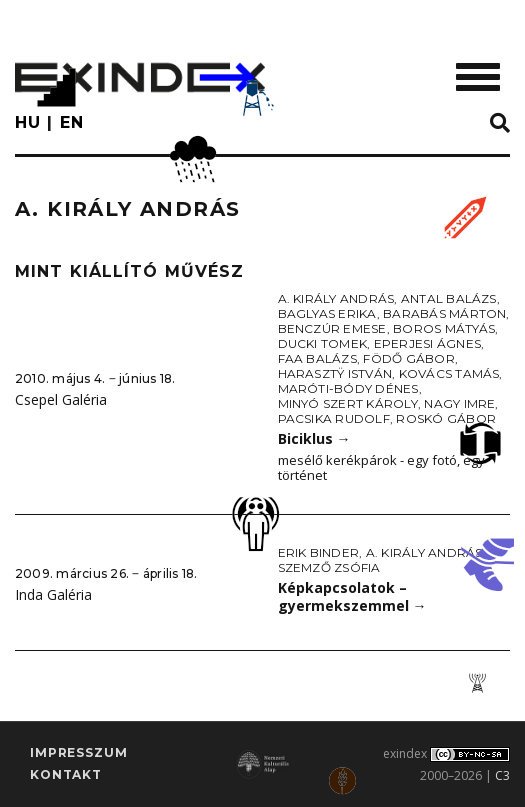 This screenshot has height=807, width=525. What do you see at coordinates (259, 97) in the screenshot?
I see `view water storage levels` at bounding box center [259, 97].